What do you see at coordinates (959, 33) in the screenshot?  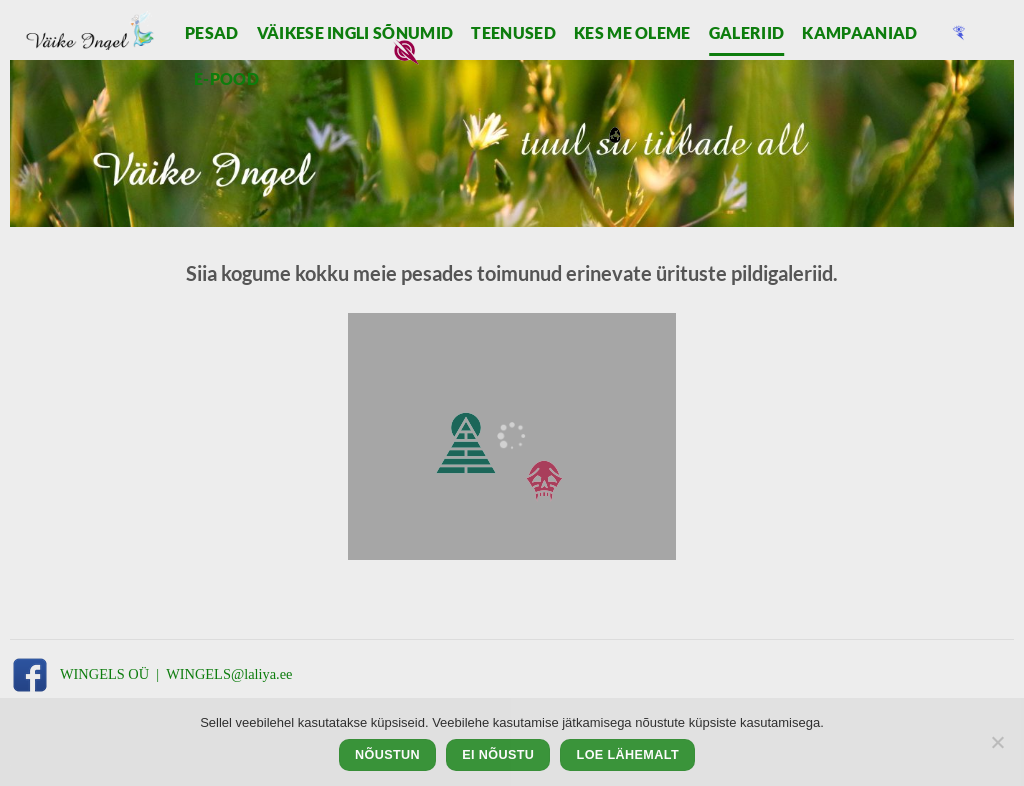 I see `indicates a powerful visual effect or shocking revelation` at bounding box center [959, 33].